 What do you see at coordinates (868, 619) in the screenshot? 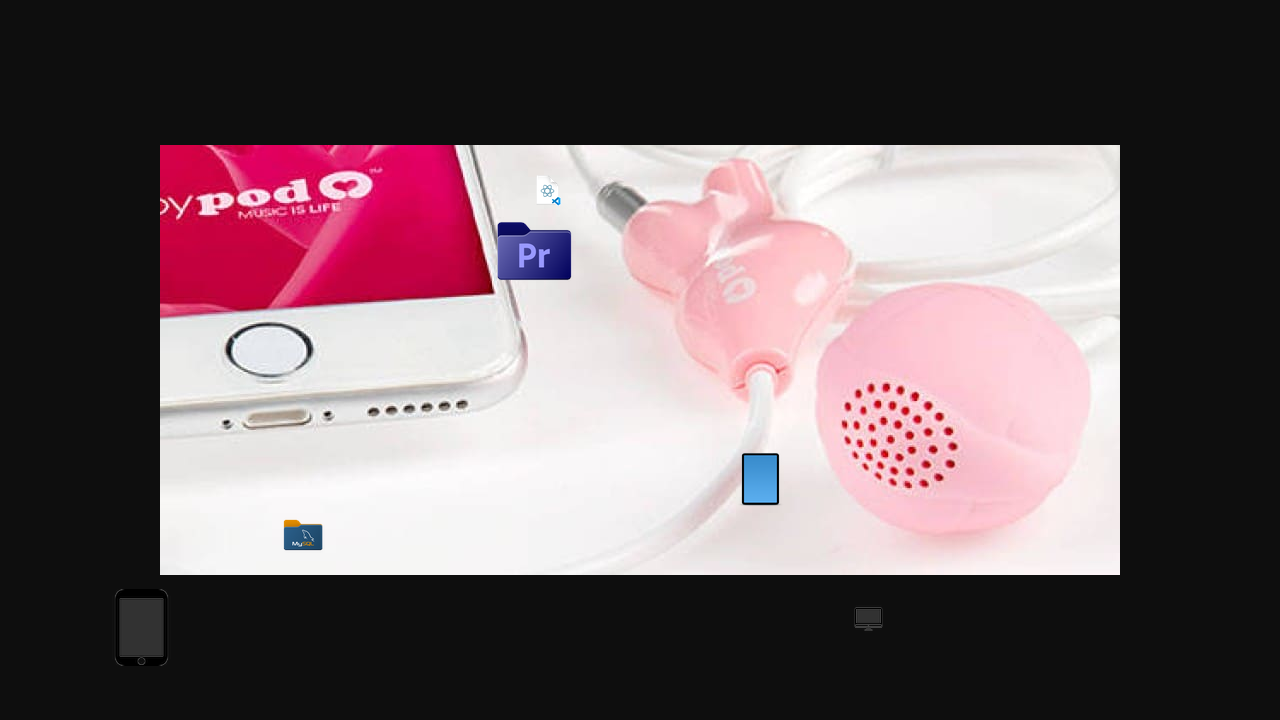
I see `navigate to your iMac in the sidebar` at bounding box center [868, 619].